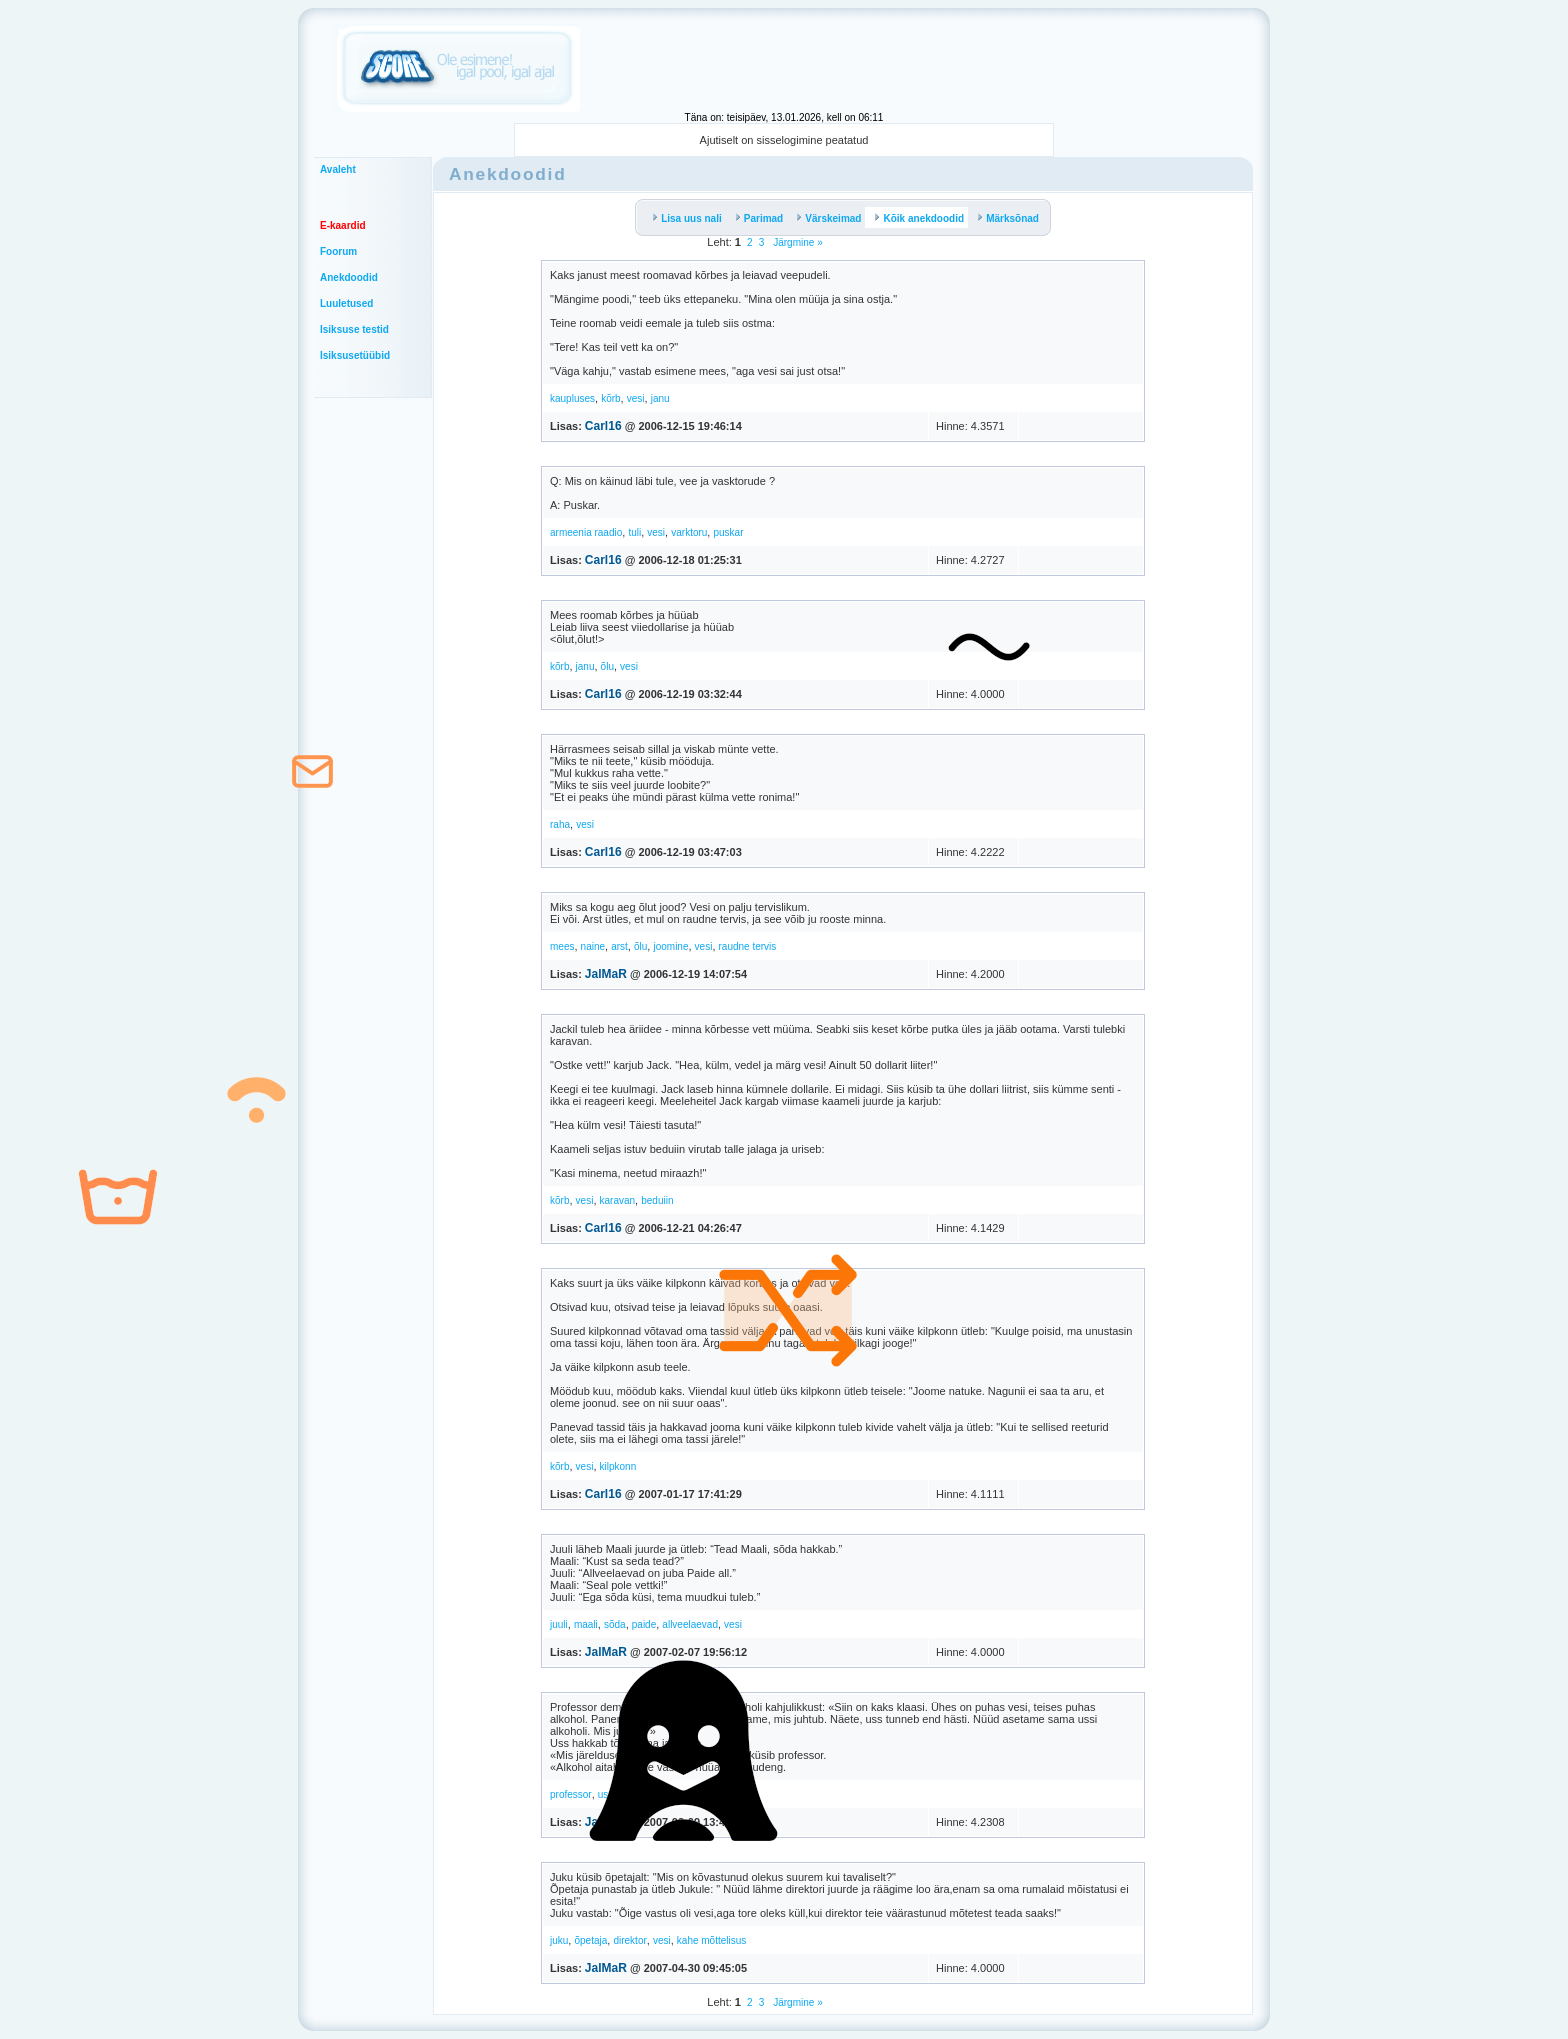  I want to click on indicates approximate or similar value, so click(989, 647).